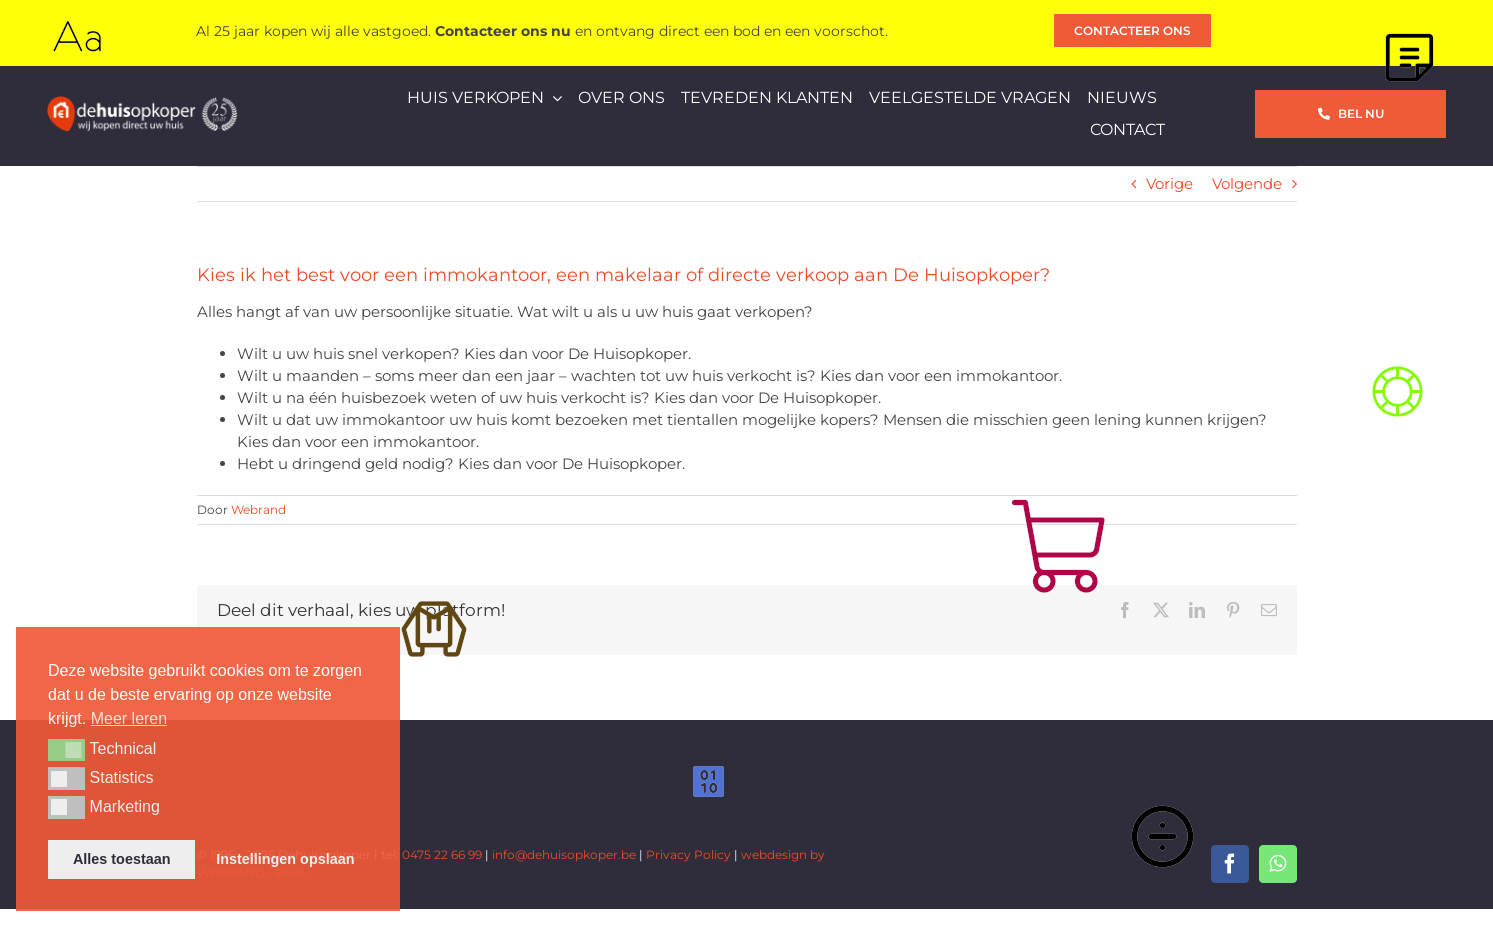 The width and height of the screenshot is (1493, 927). Describe the element at coordinates (1060, 548) in the screenshot. I see `view your shopping cart` at that location.